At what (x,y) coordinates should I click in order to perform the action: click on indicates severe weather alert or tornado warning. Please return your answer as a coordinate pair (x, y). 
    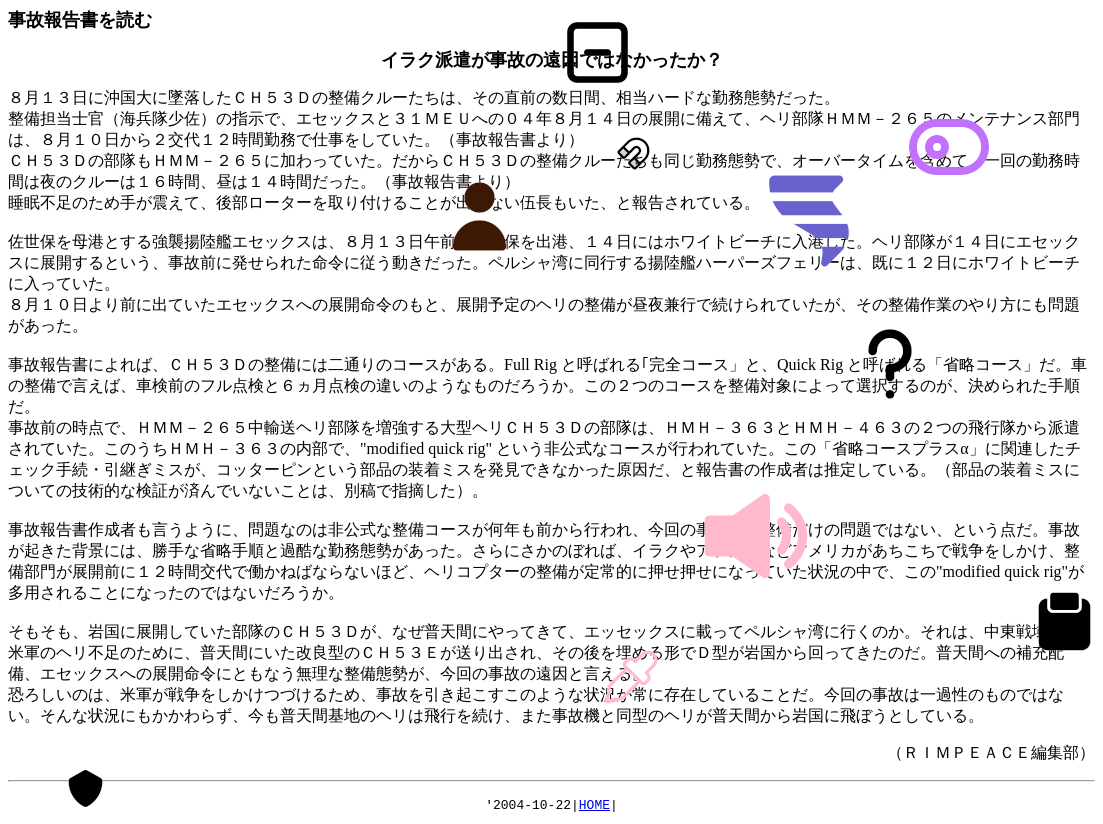
    Looking at the image, I should click on (809, 221).